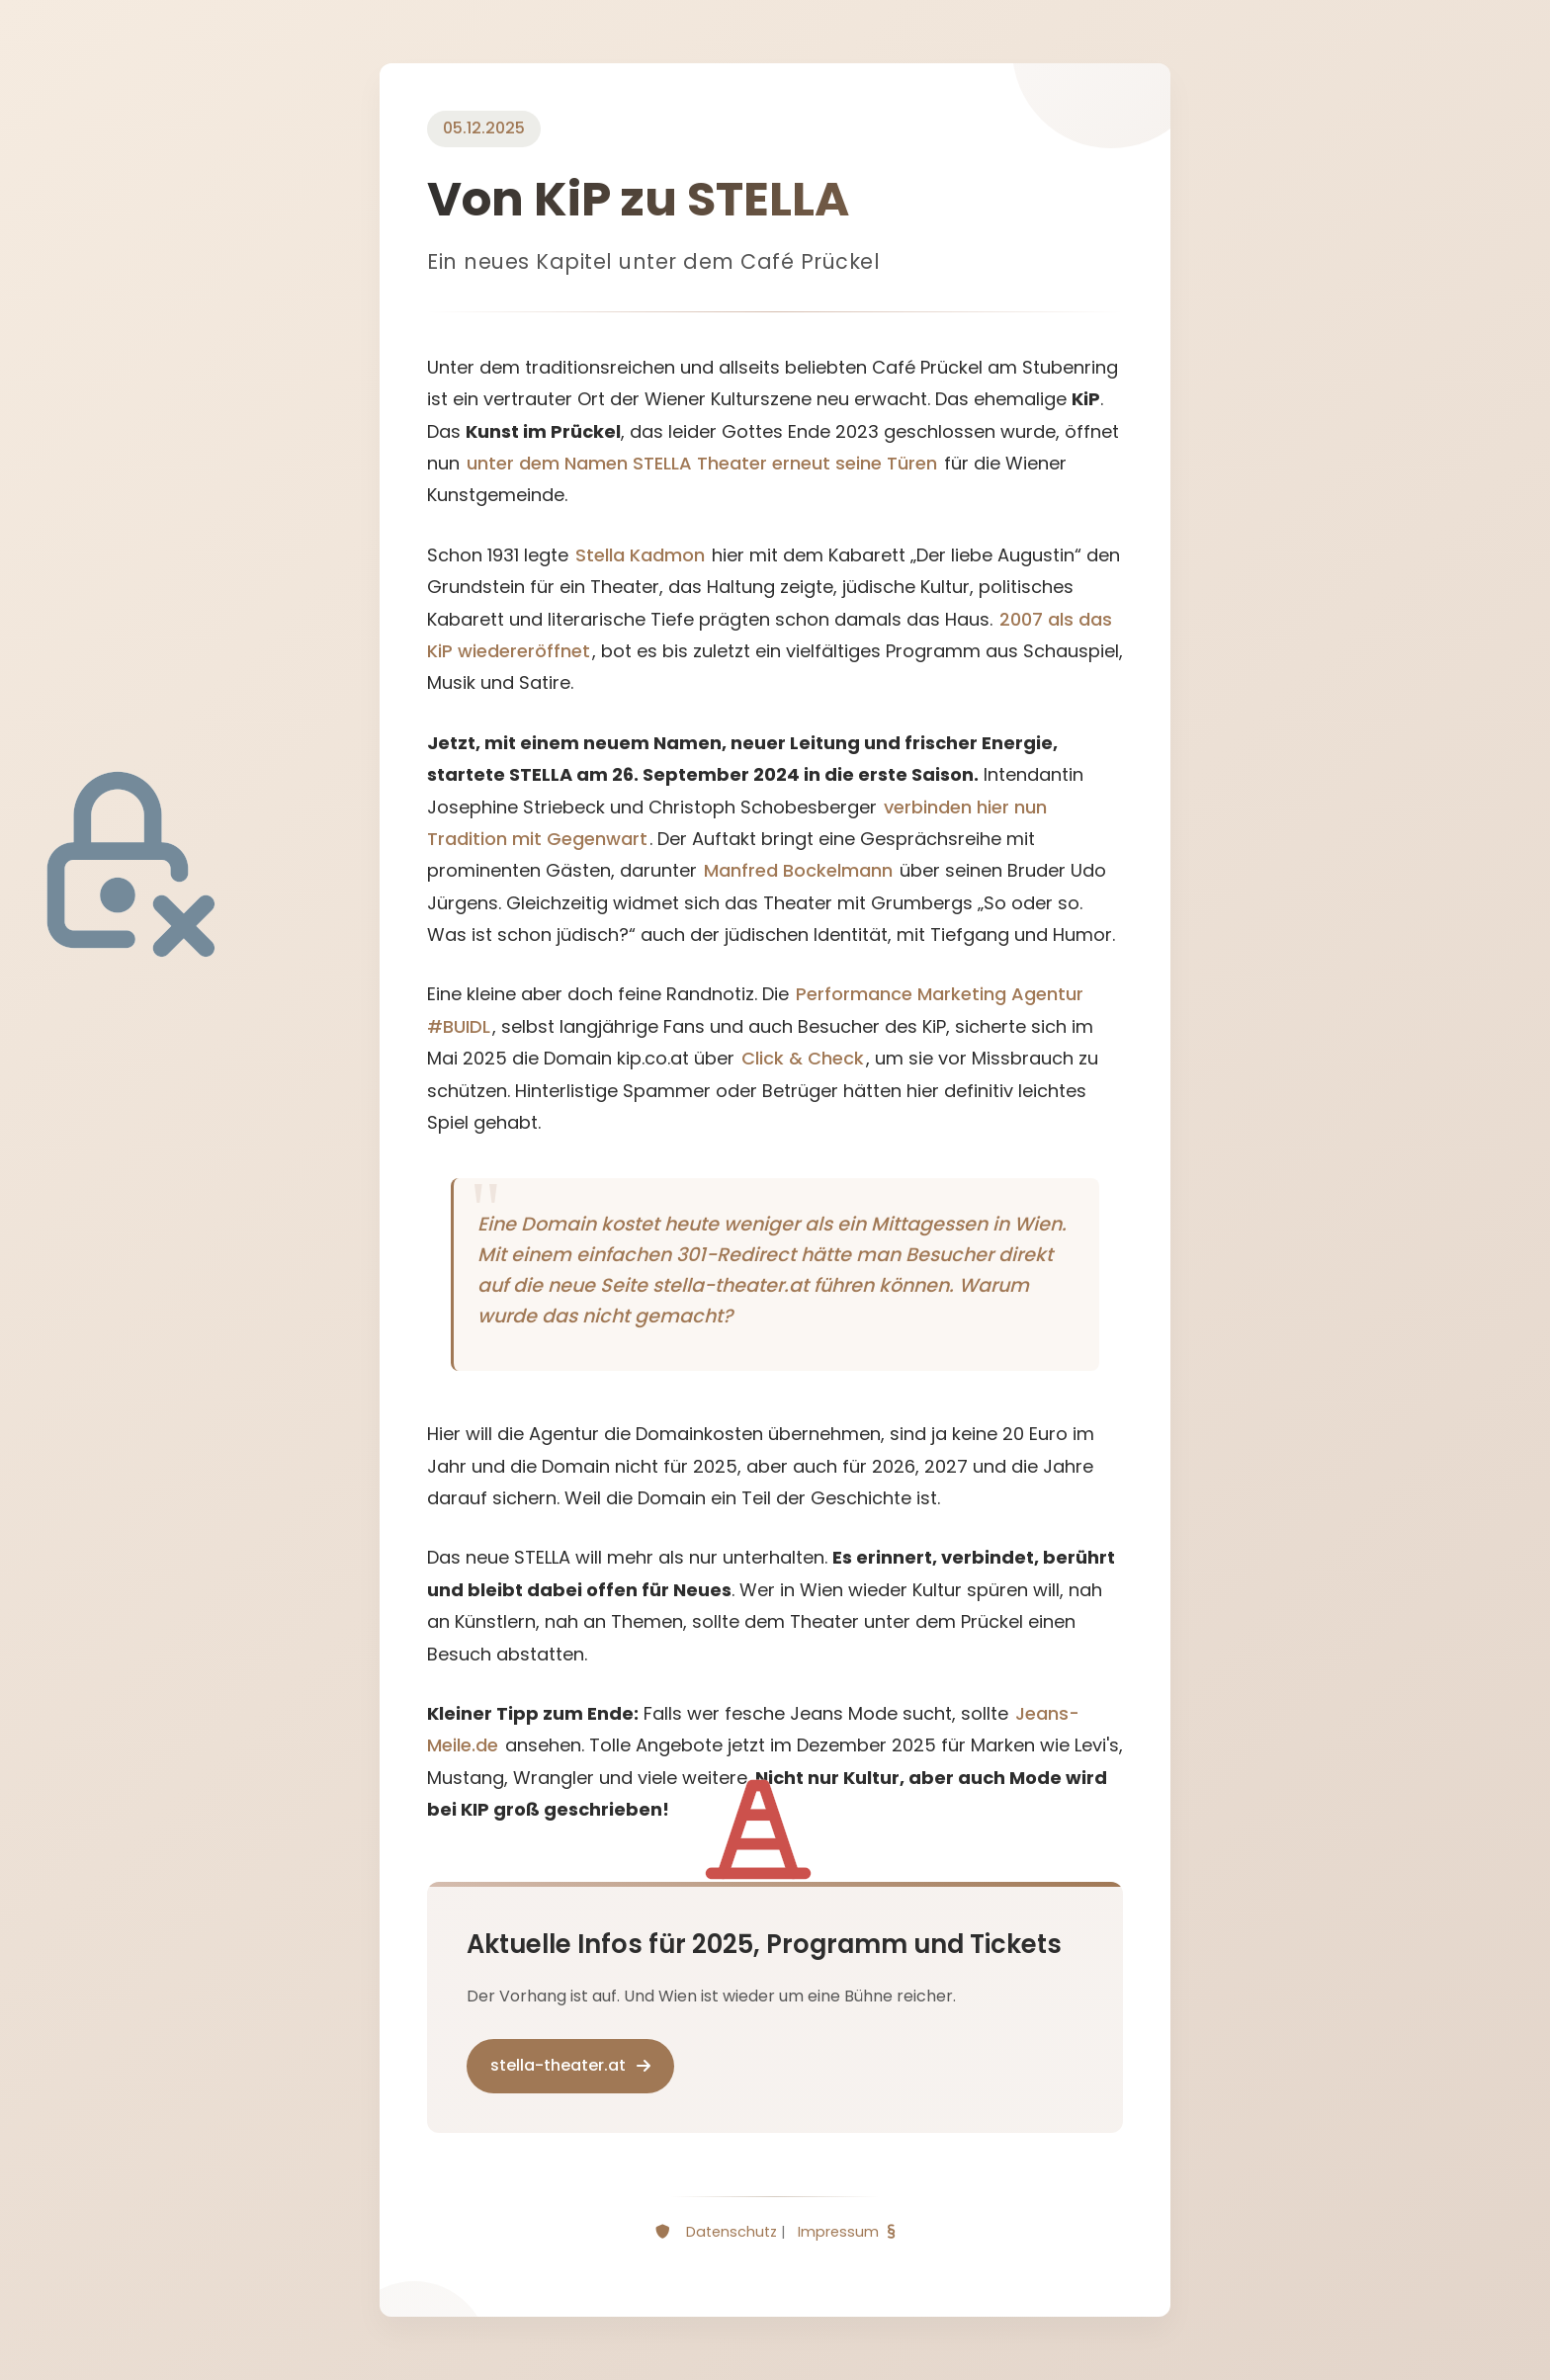  Describe the element at coordinates (758, 1827) in the screenshot. I see `indicates an area under construction or maintenance` at that location.